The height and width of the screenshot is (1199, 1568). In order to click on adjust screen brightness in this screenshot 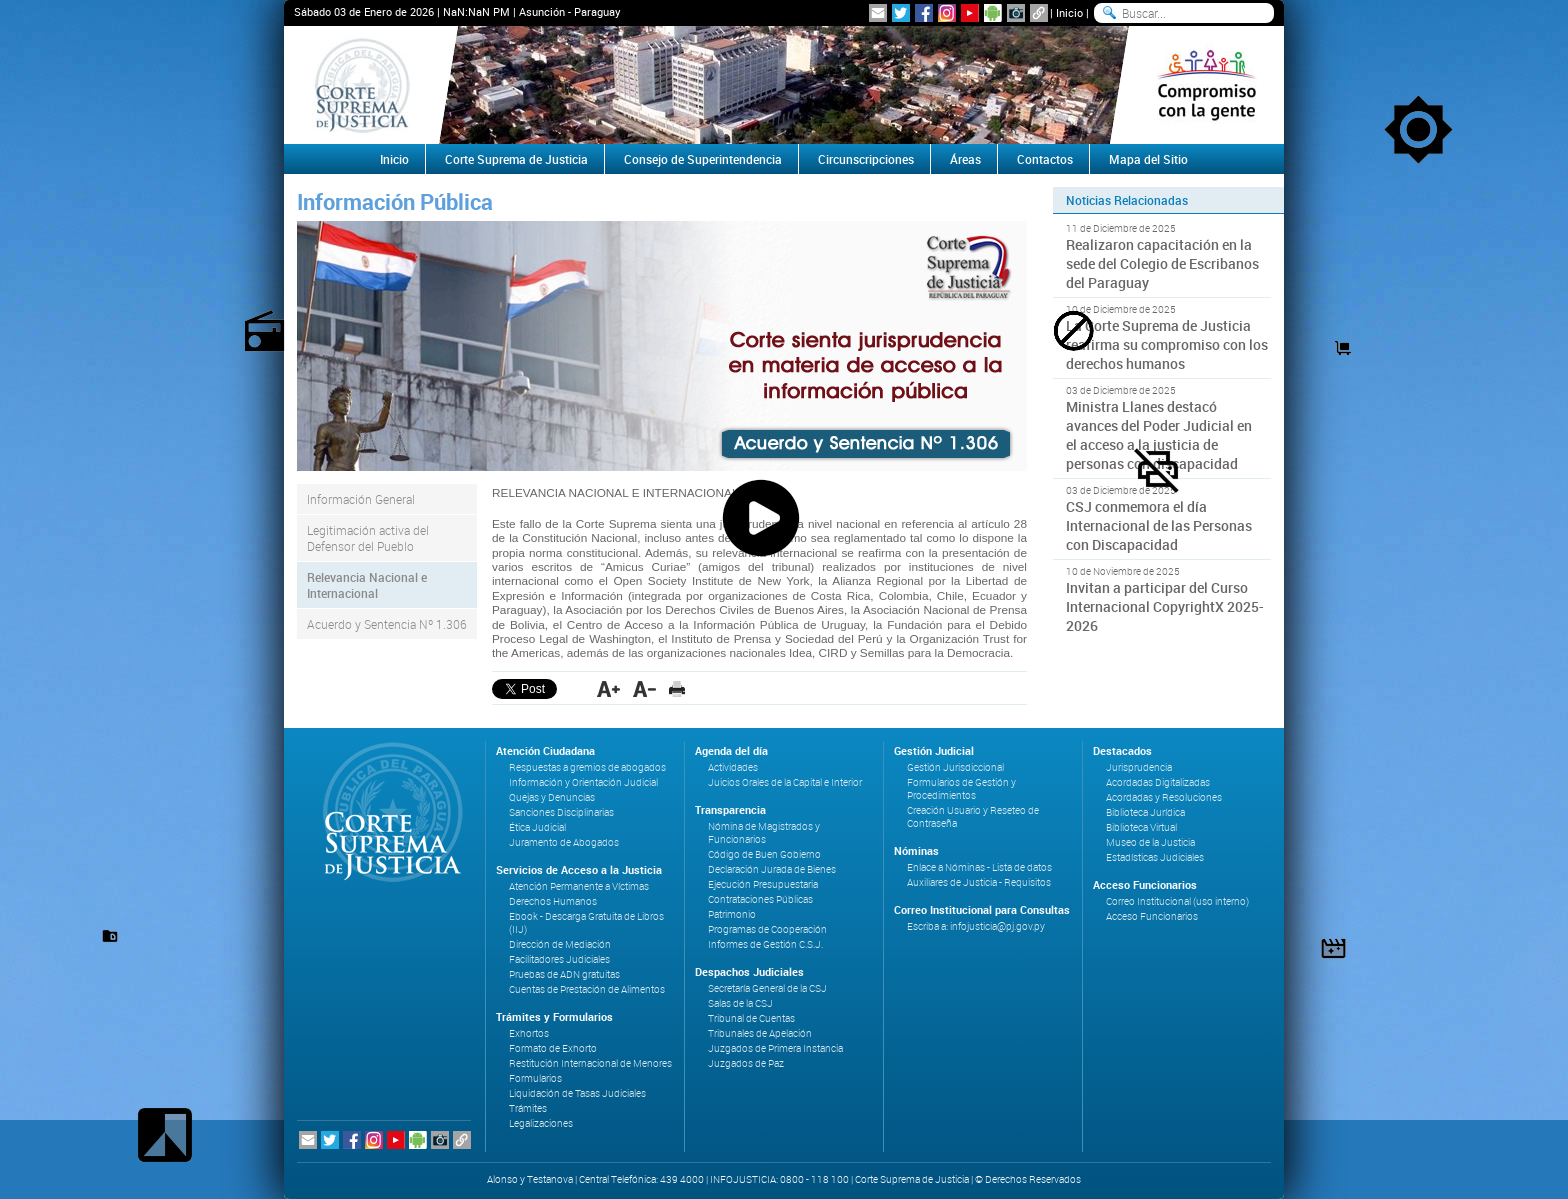, I will do `click(1418, 129)`.